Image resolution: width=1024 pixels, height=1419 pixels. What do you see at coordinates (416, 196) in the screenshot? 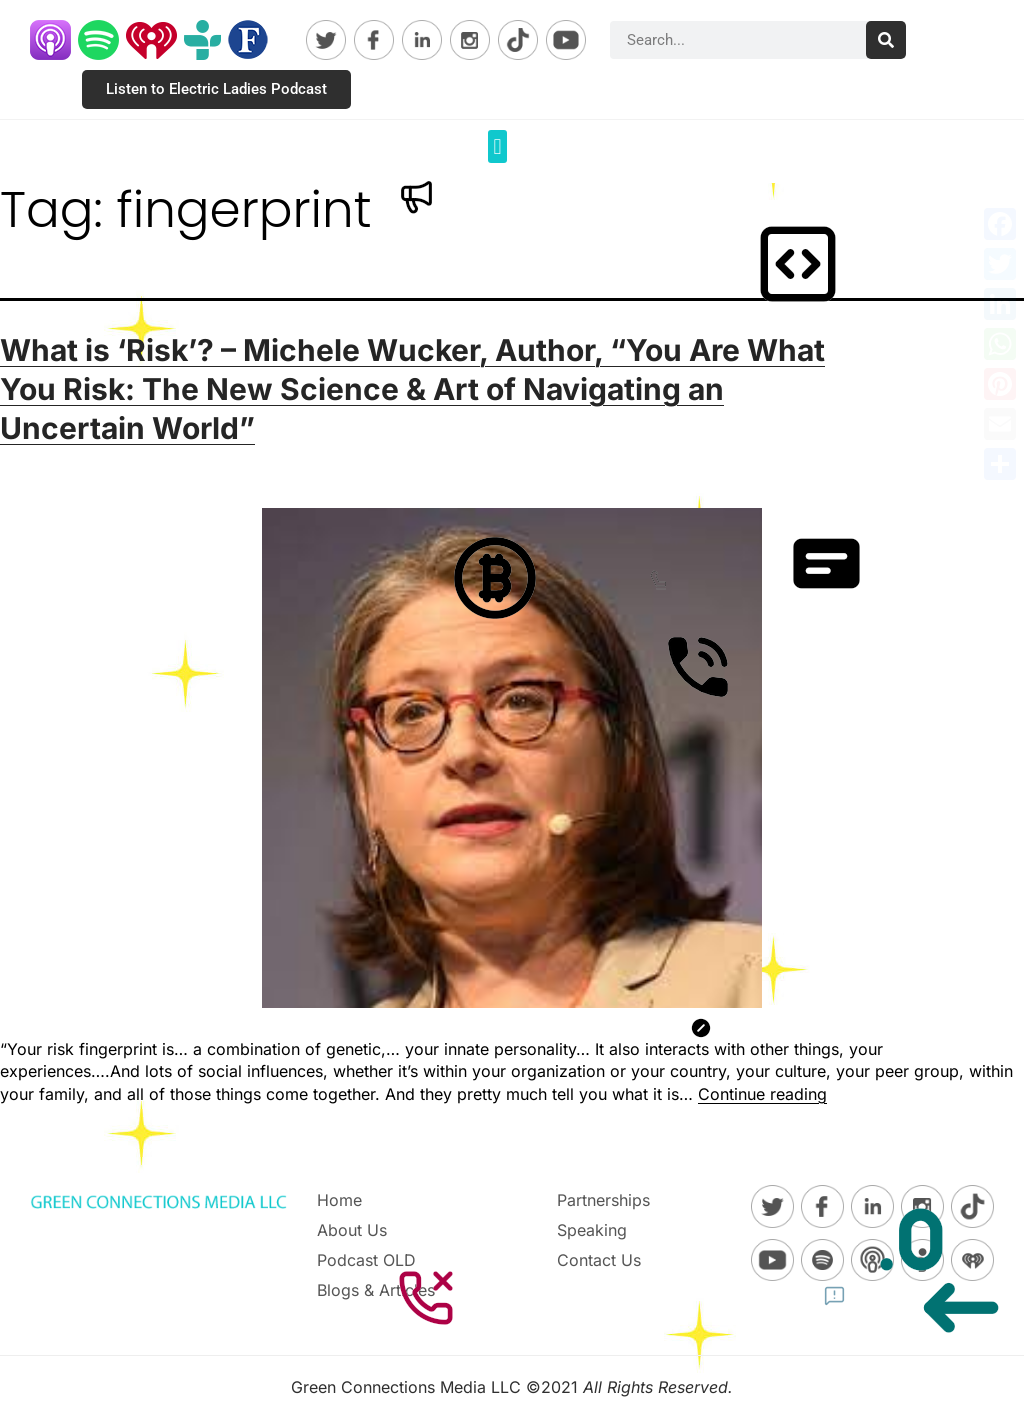
I see `make an announcement or broadcast` at bounding box center [416, 196].